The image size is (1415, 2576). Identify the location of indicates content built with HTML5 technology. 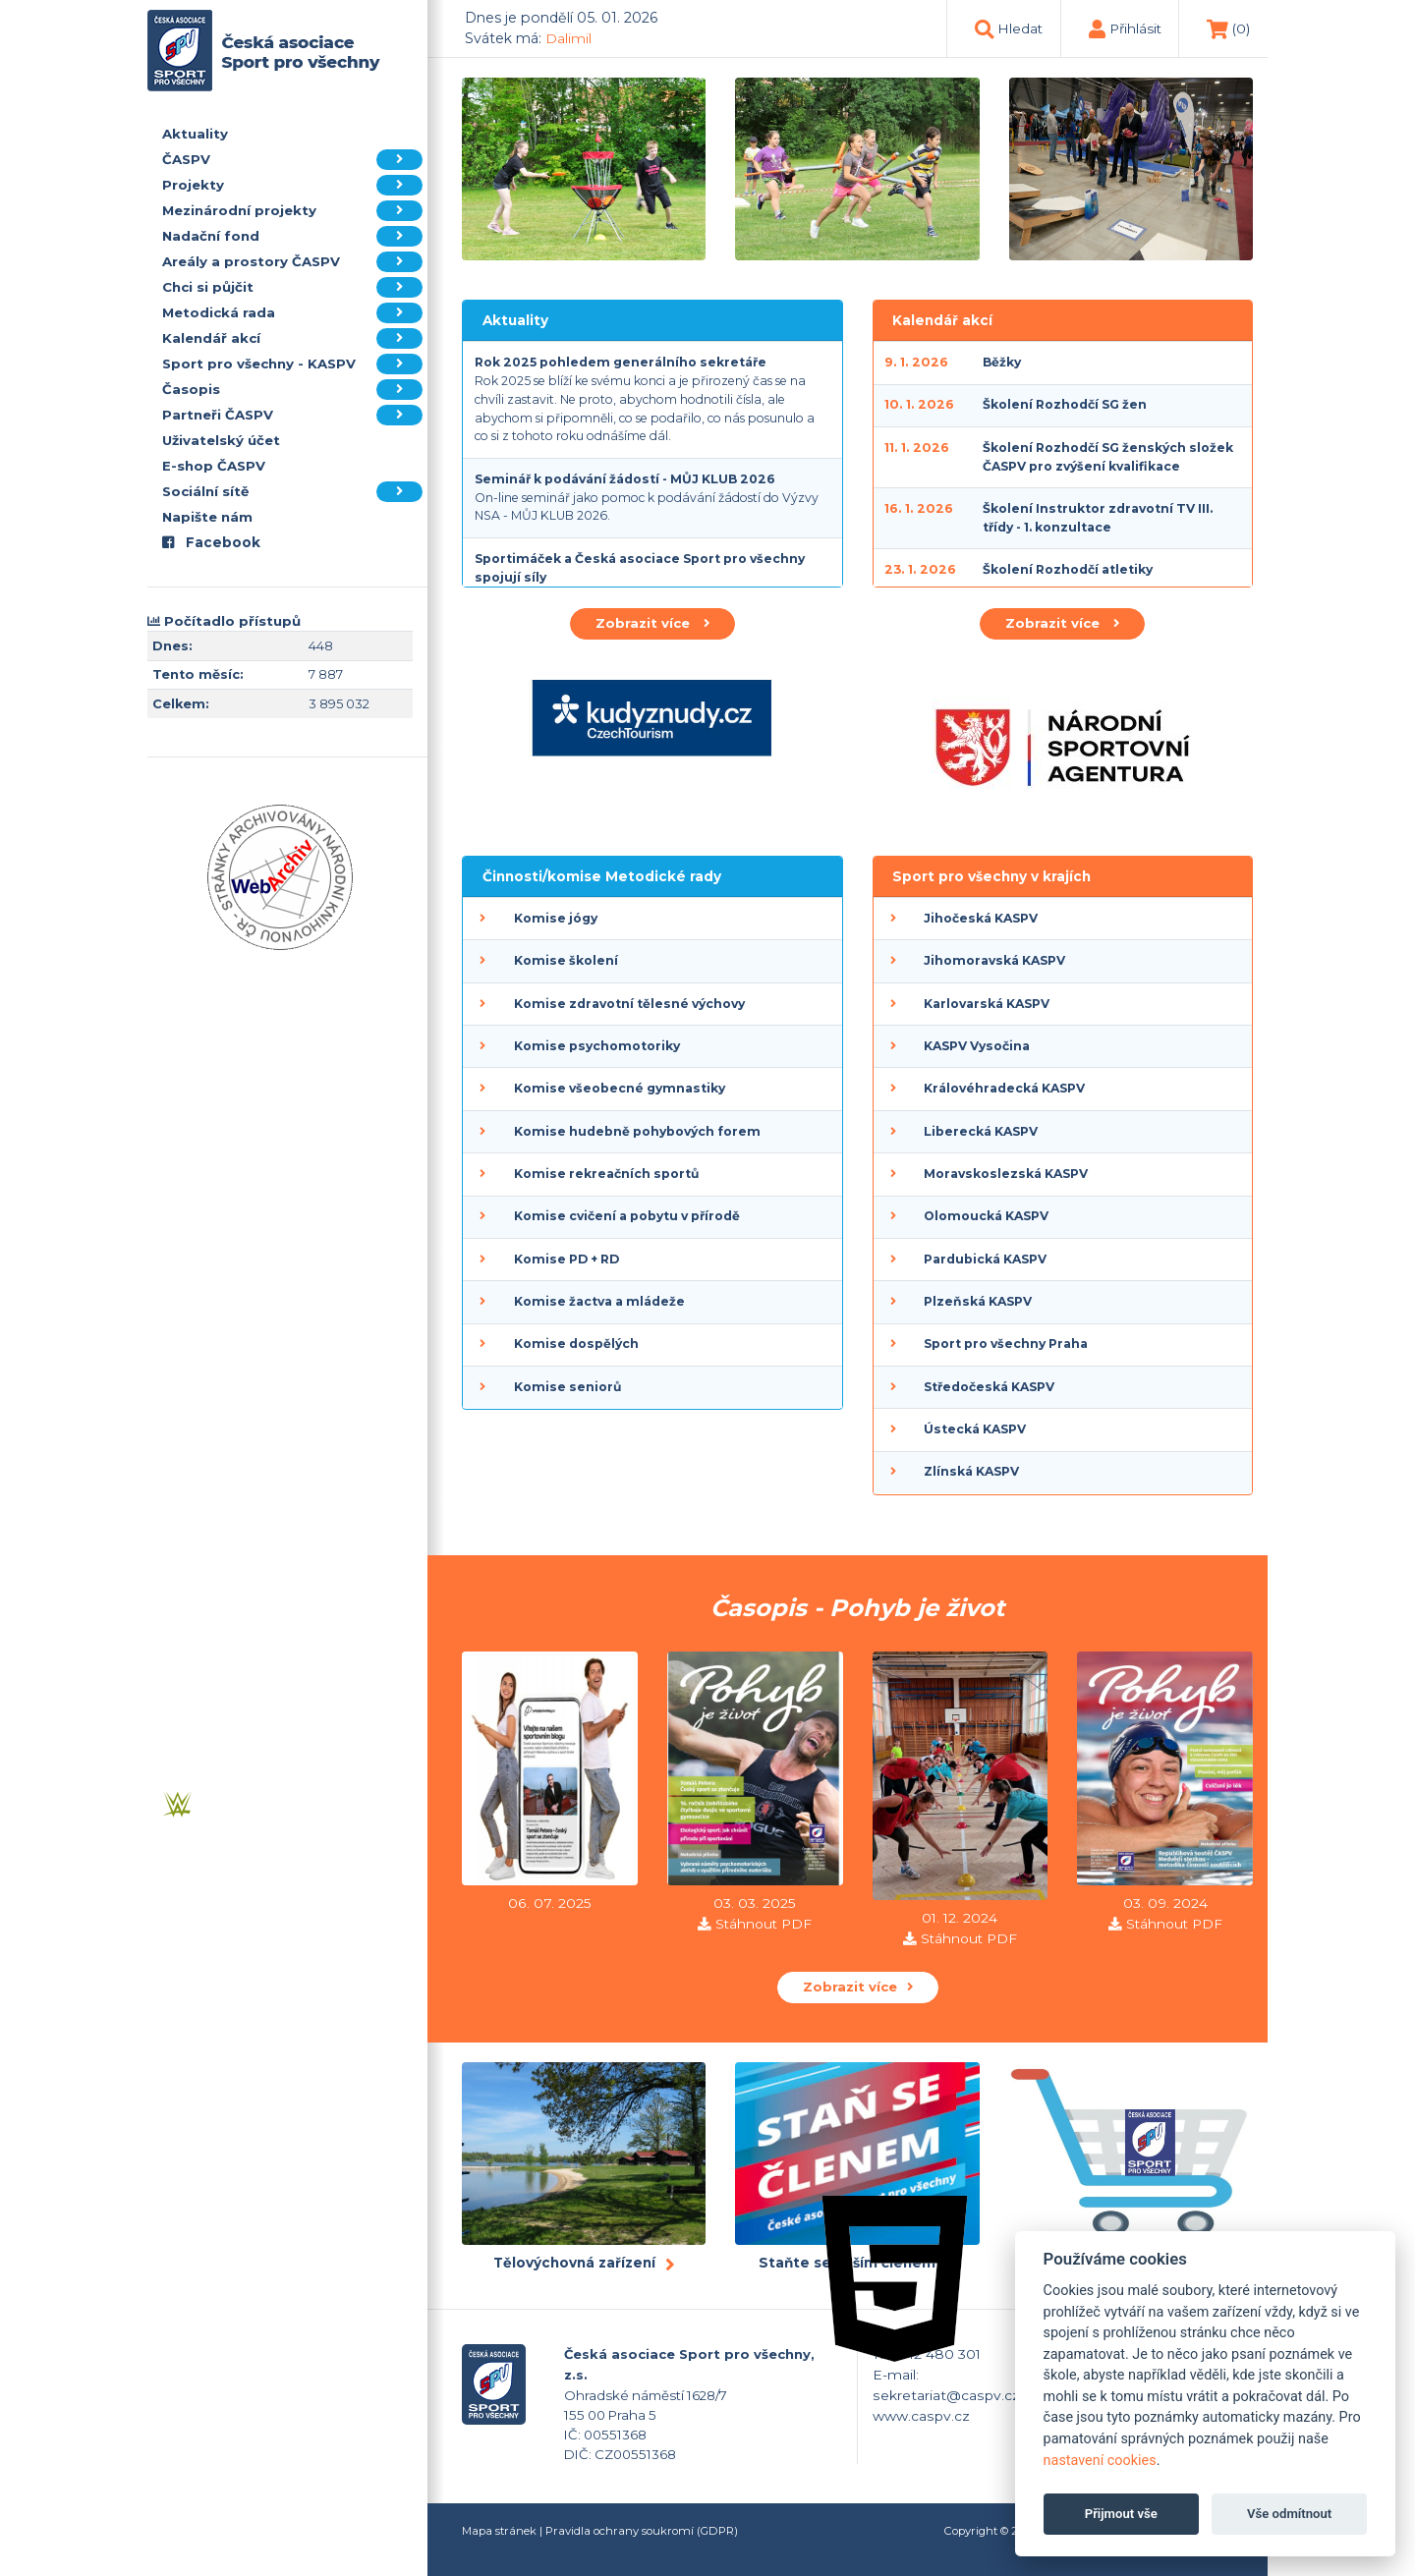
(894, 2278).